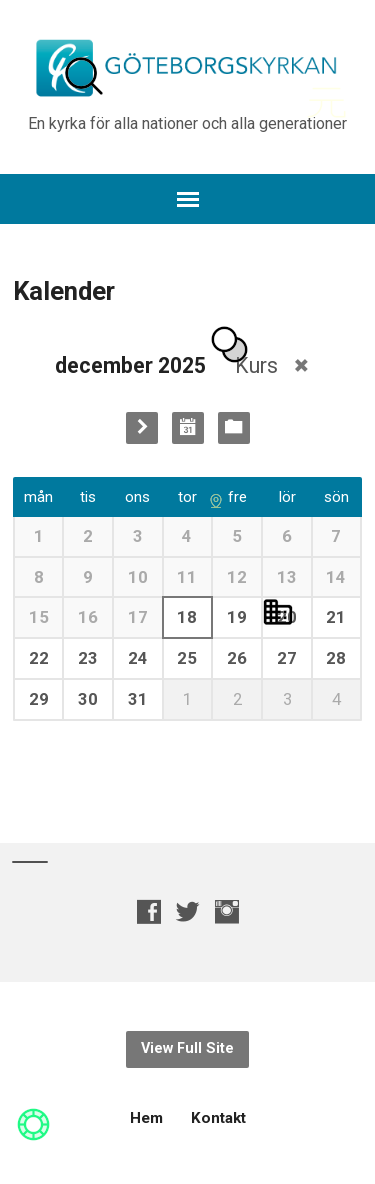 Image resolution: width=375 pixels, height=1184 pixels. What do you see at coordinates (30, 862) in the screenshot?
I see `decrease quantity or value` at bounding box center [30, 862].